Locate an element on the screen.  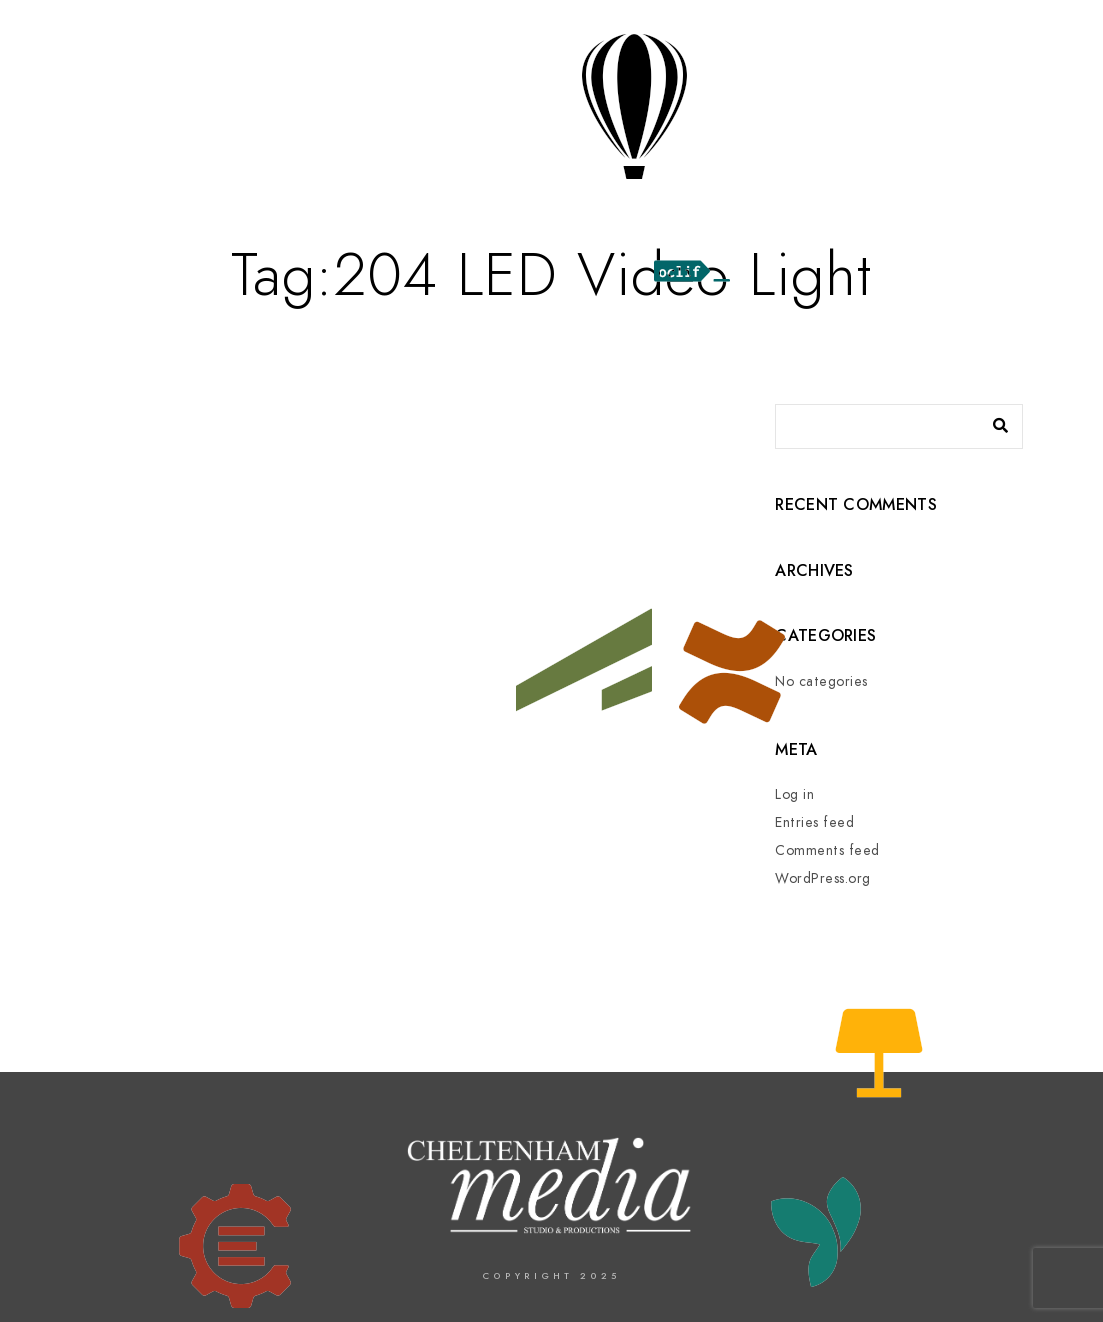
oclif command-line framework logo is located at coordinates (692, 271).